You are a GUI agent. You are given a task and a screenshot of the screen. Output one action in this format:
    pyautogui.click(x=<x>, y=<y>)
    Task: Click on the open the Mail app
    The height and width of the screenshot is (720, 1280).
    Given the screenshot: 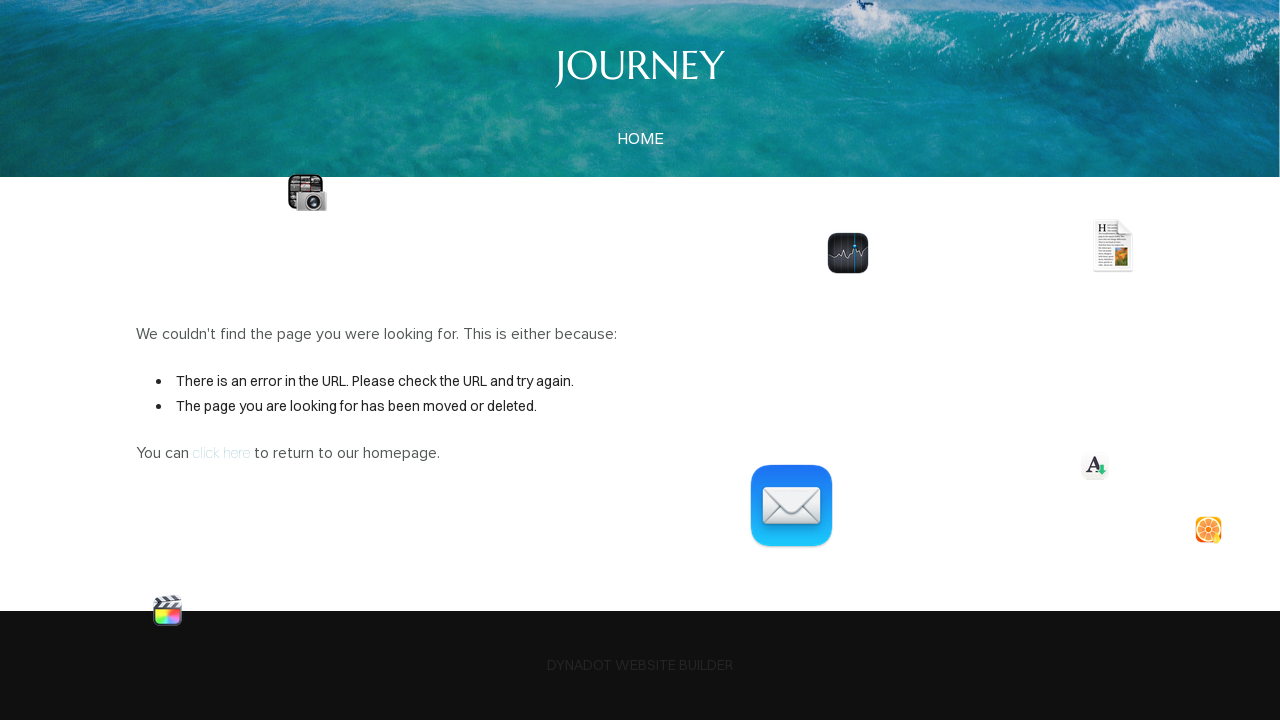 What is the action you would take?
    pyautogui.click(x=791, y=505)
    